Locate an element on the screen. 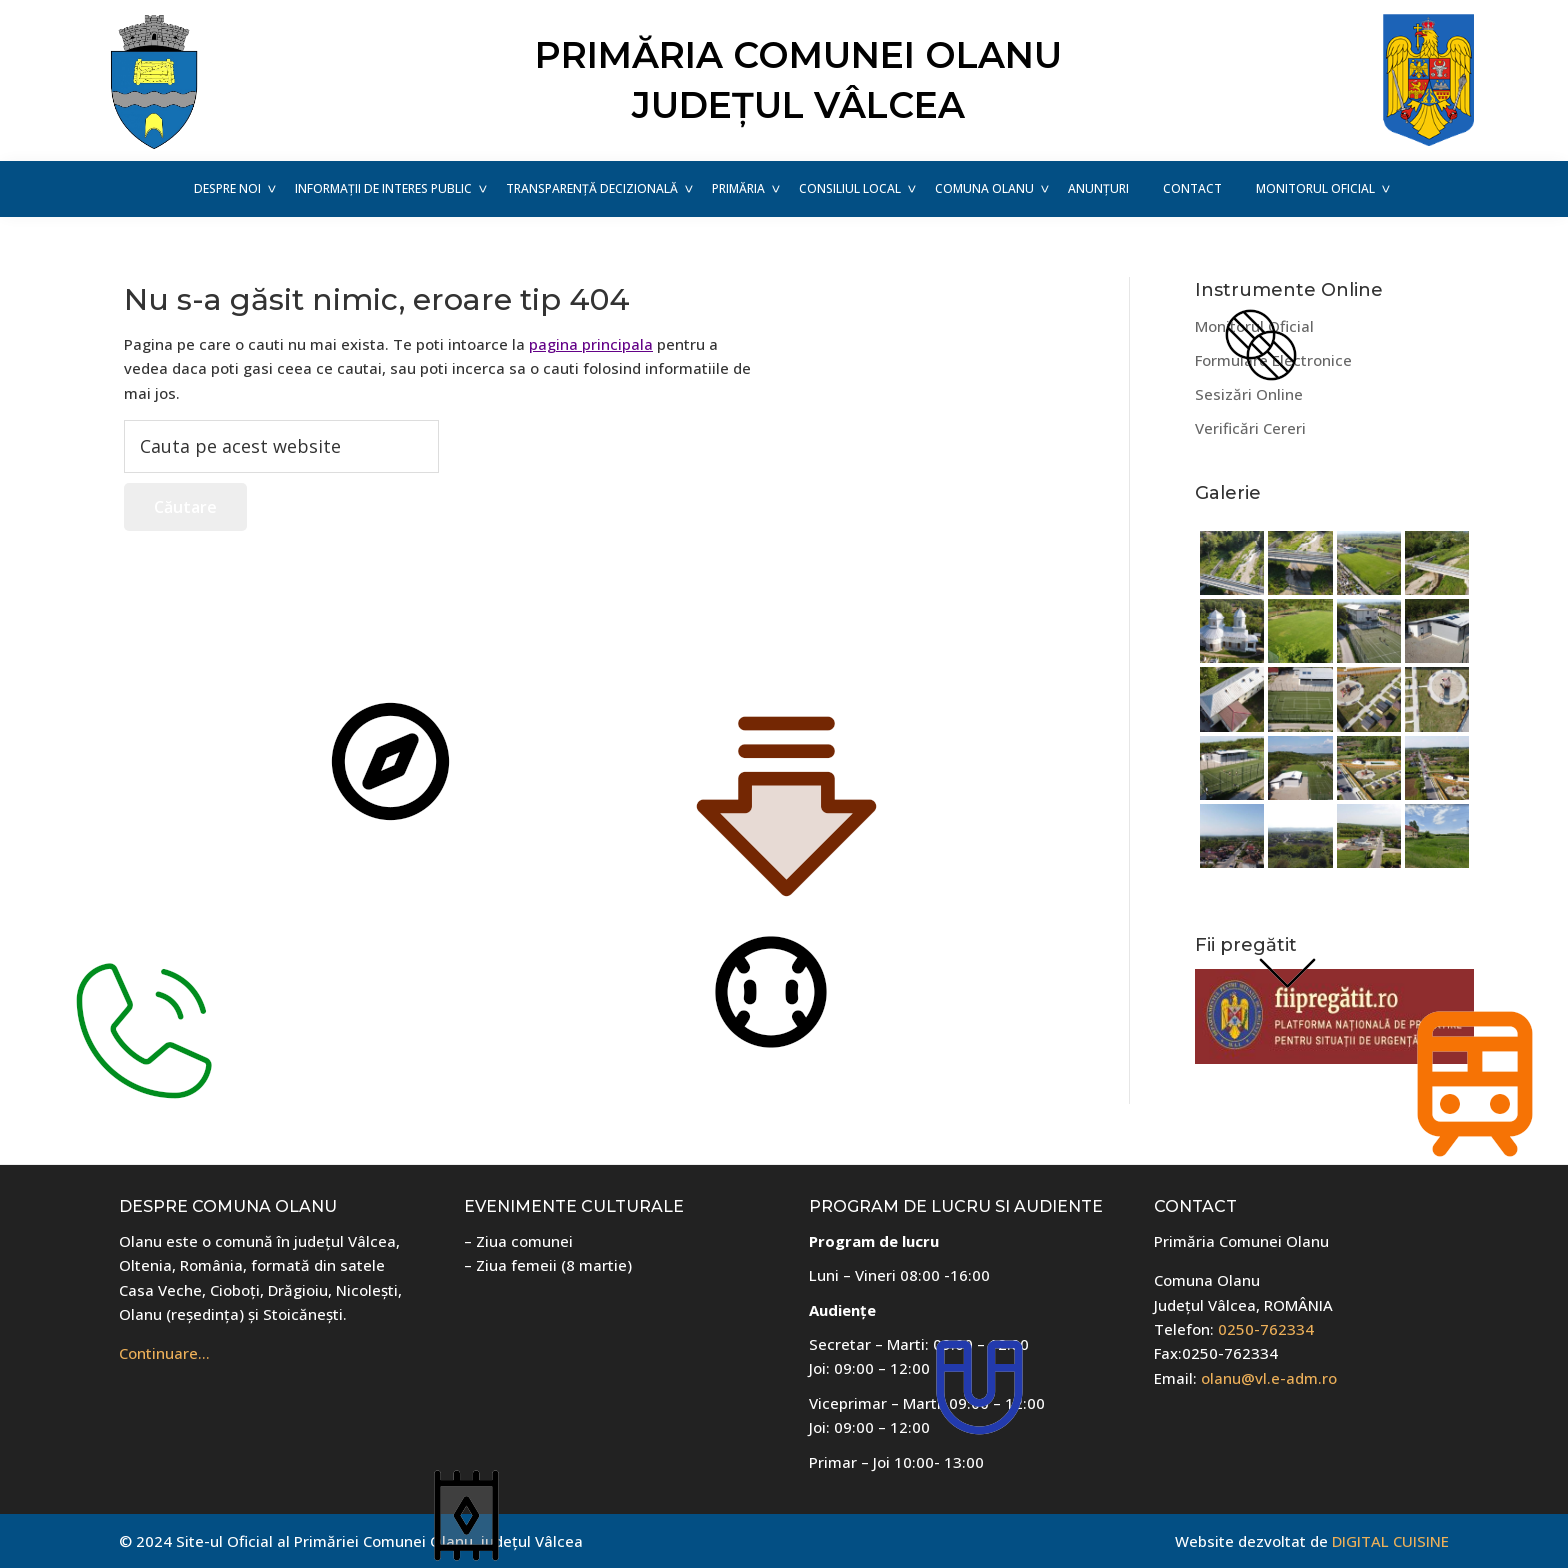 This screenshot has height=1568, width=1568. download file or content is located at coordinates (786, 799).